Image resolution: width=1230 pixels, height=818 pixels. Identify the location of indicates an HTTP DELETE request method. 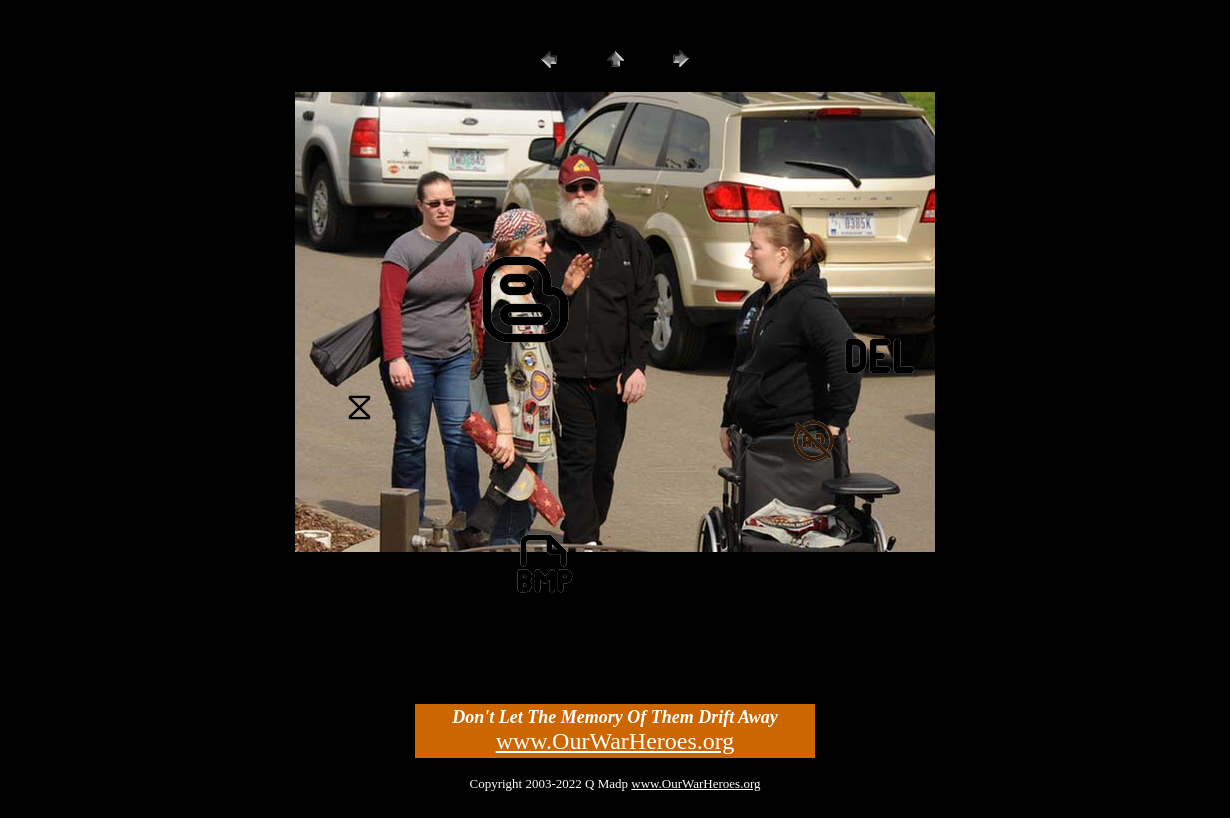
(880, 356).